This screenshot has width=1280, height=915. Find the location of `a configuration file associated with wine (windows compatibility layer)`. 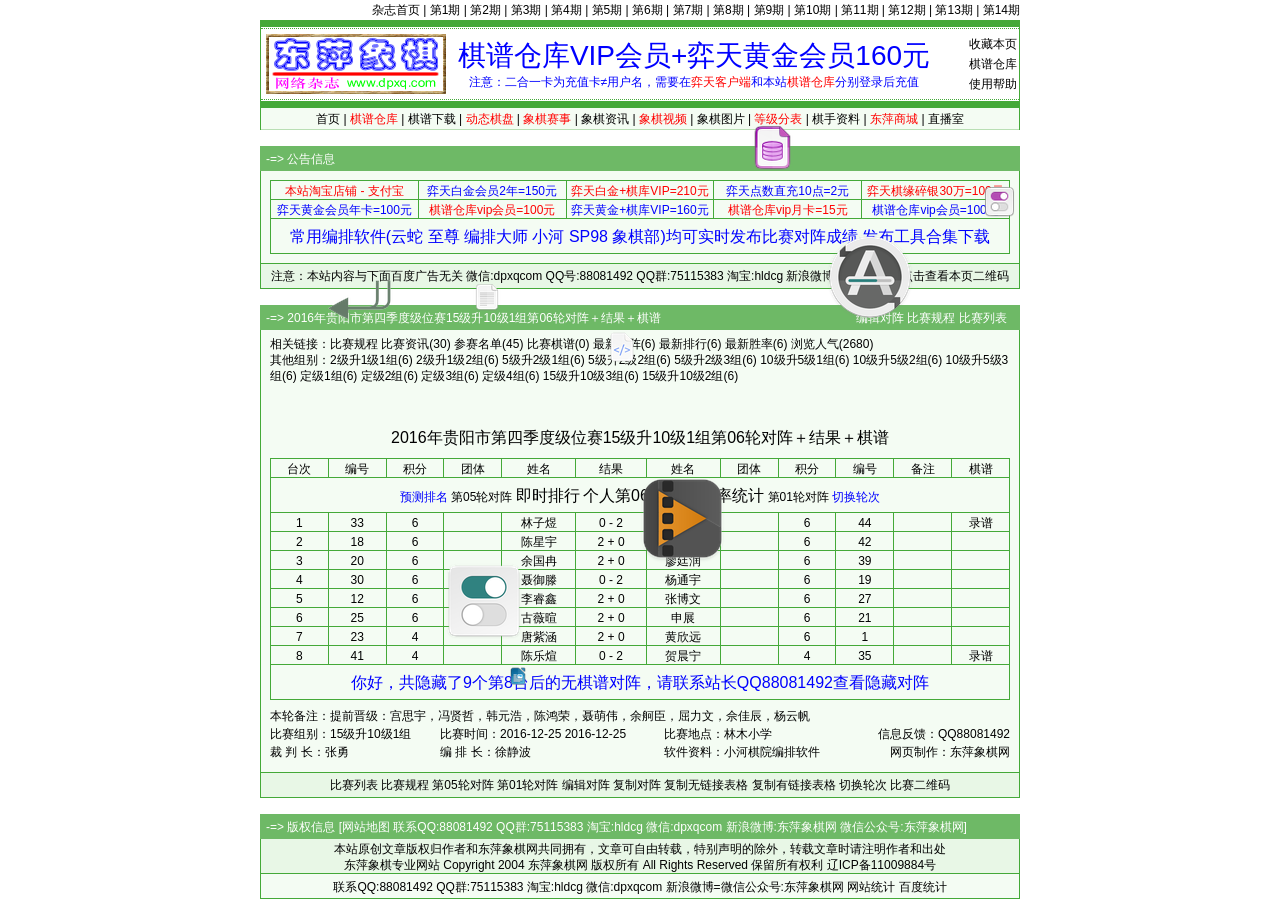

a configuration file associated with wine (windows compatibility layer) is located at coordinates (487, 297).